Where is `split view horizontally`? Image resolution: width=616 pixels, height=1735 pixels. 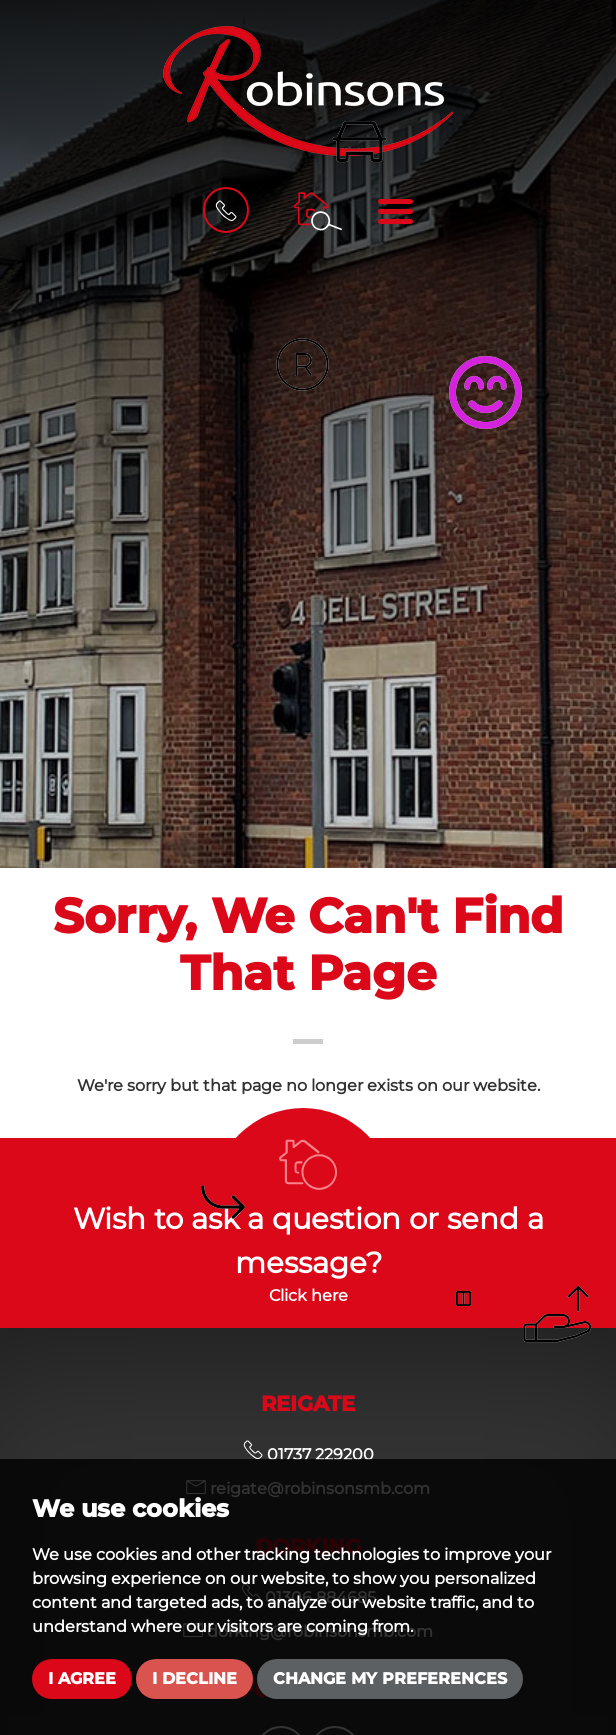 split view horizontally is located at coordinates (463, 1298).